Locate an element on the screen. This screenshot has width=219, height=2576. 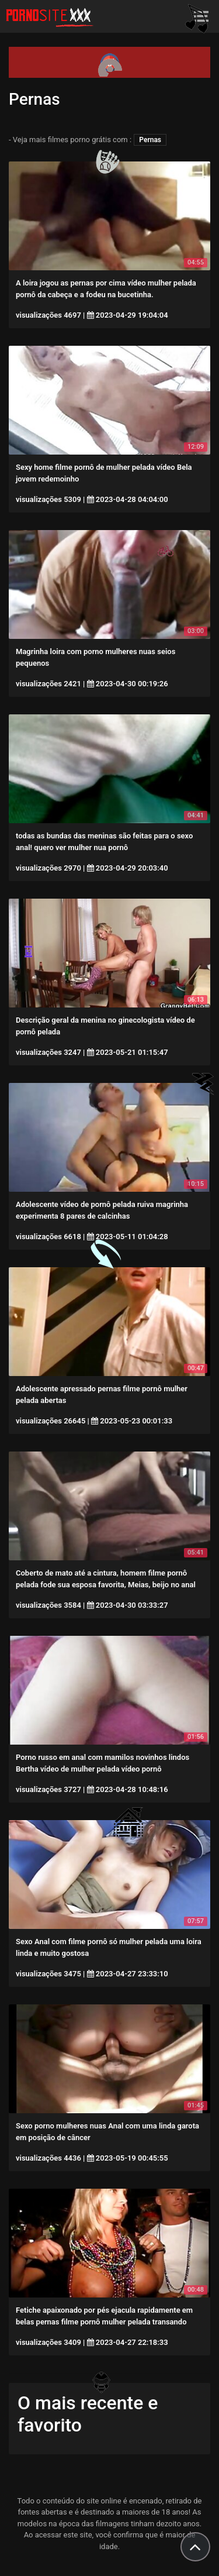
browse romantic or love-themed music is located at coordinates (197, 19).